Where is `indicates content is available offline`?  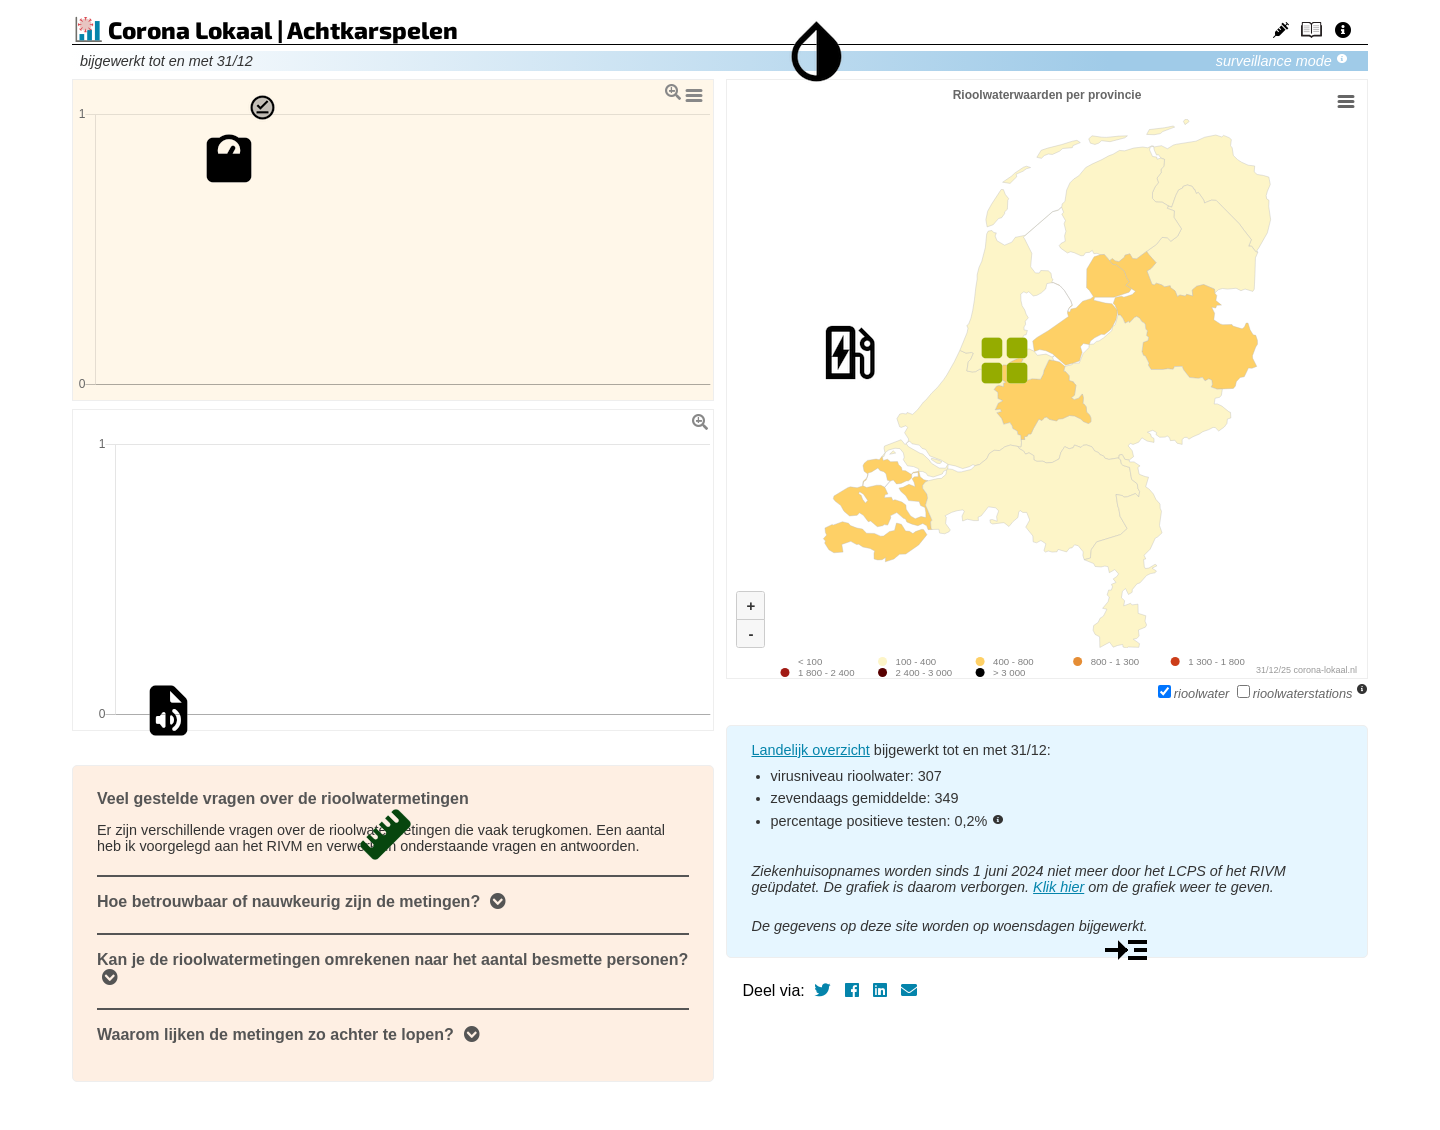 indicates content is available offline is located at coordinates (262, 107).